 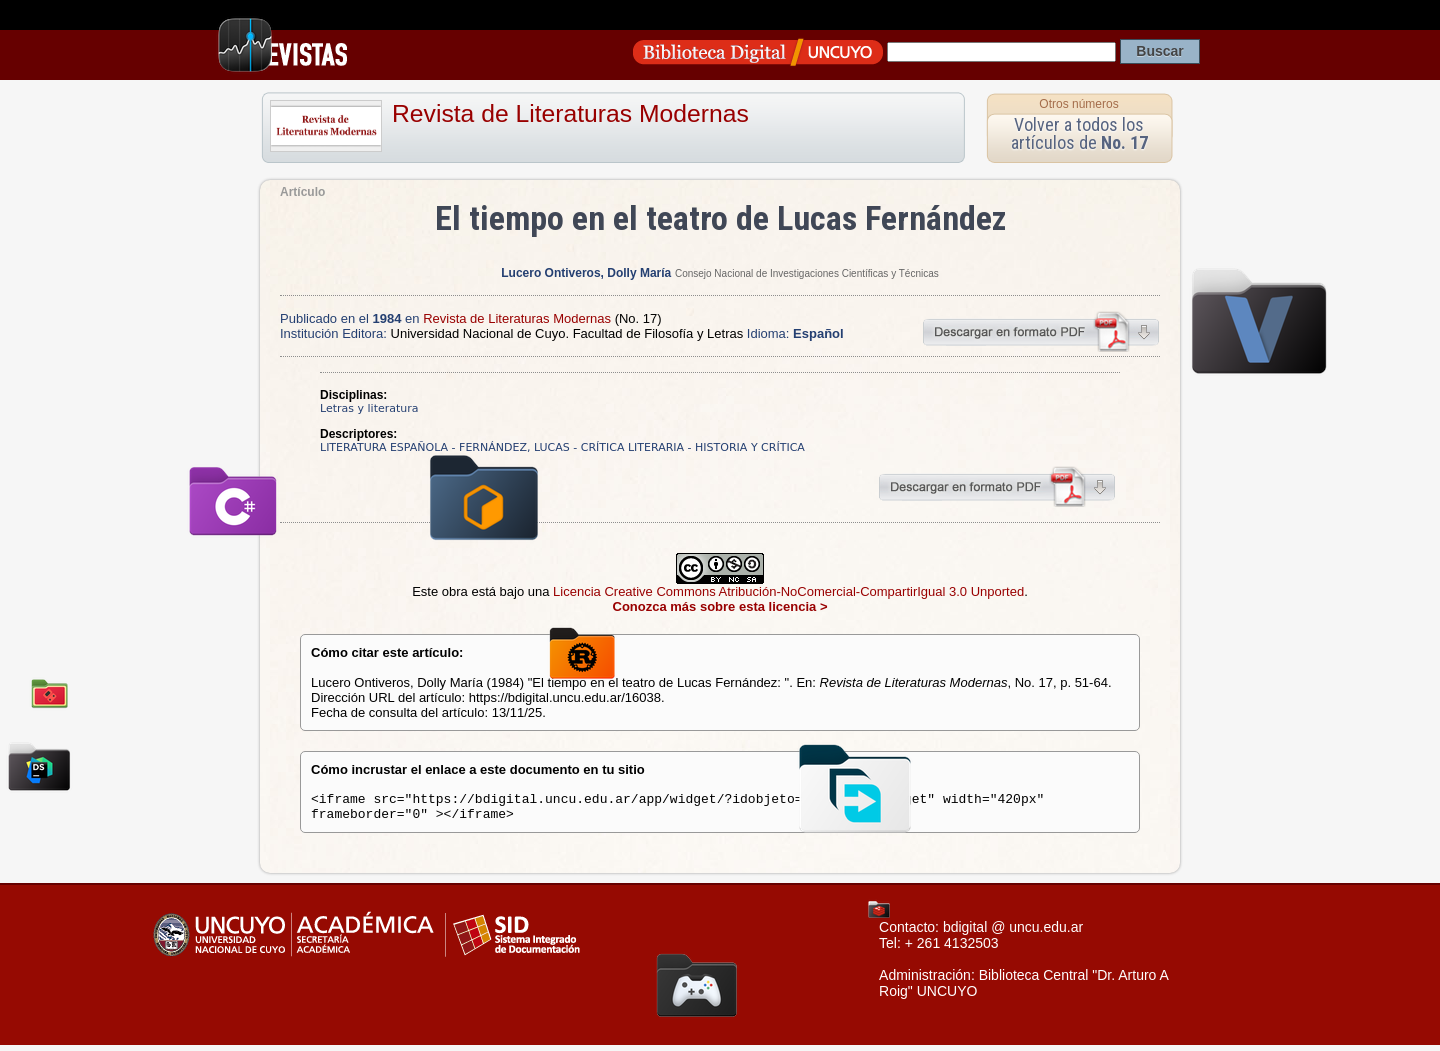 I want to click on open folder containing rust programming projects, so click(x=582, y=655).